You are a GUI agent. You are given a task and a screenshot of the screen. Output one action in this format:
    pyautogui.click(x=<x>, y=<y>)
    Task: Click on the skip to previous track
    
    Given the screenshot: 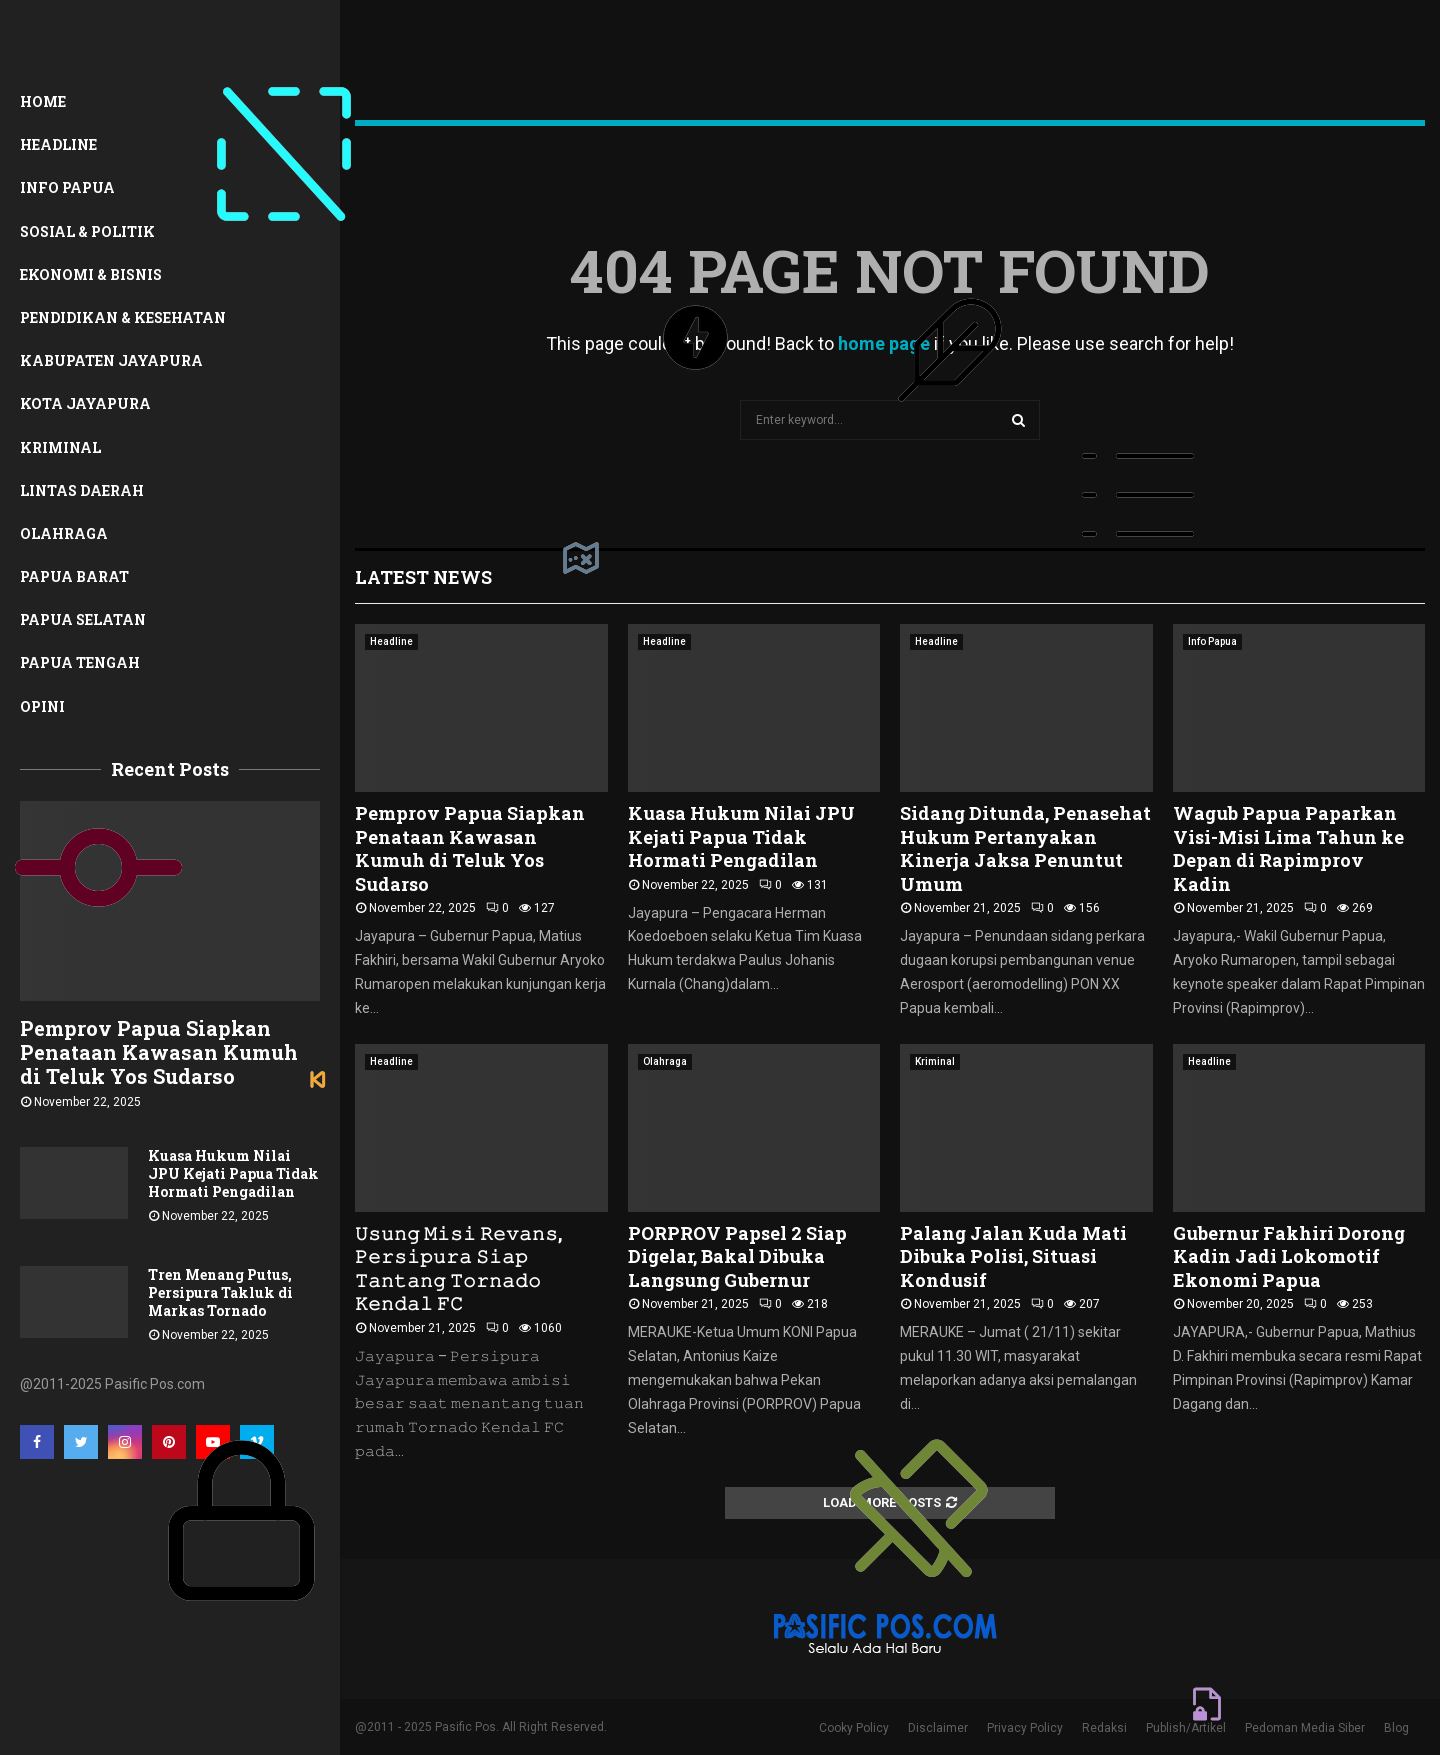 What is the action you would take?
    pyautogui.click(x=317, y=1079)
    